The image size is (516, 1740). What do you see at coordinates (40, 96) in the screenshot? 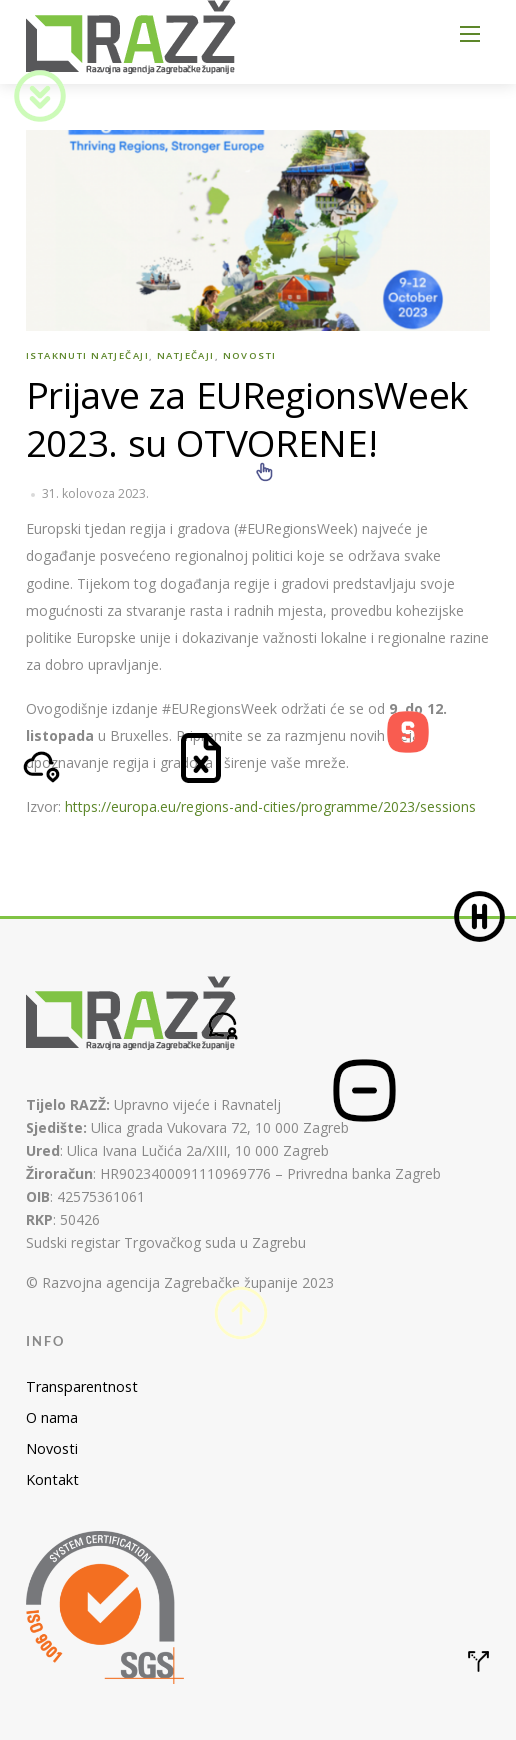
I see `scroll down or view more content` at bounding box center [40, 96].